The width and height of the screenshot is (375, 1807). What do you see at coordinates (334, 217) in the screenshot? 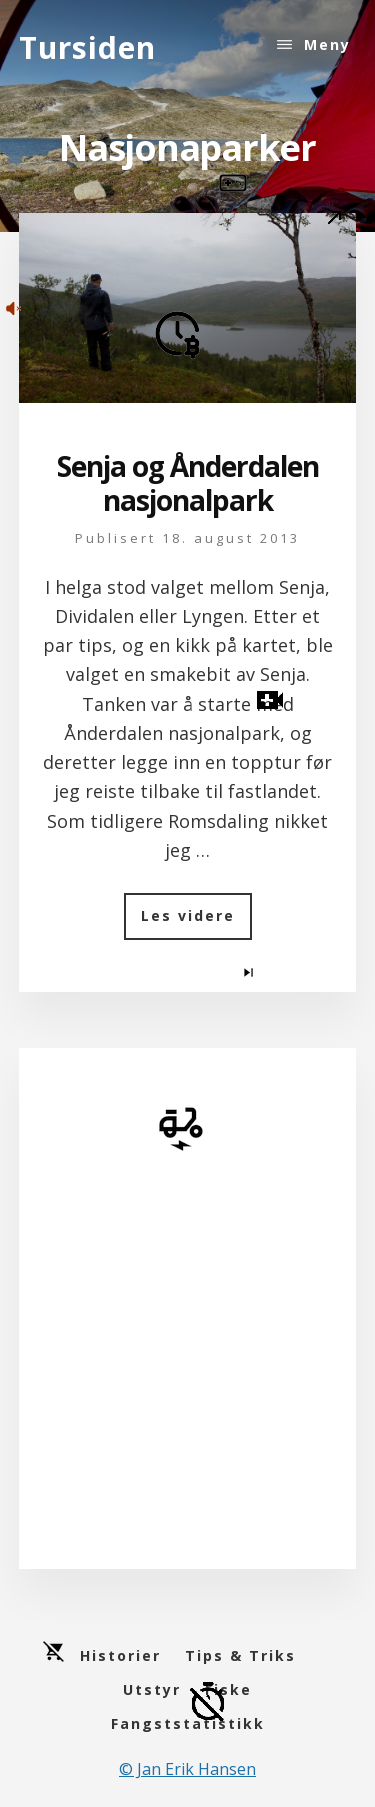
I see `indicates an outgoing call was made` at bounding box center [334, 217].